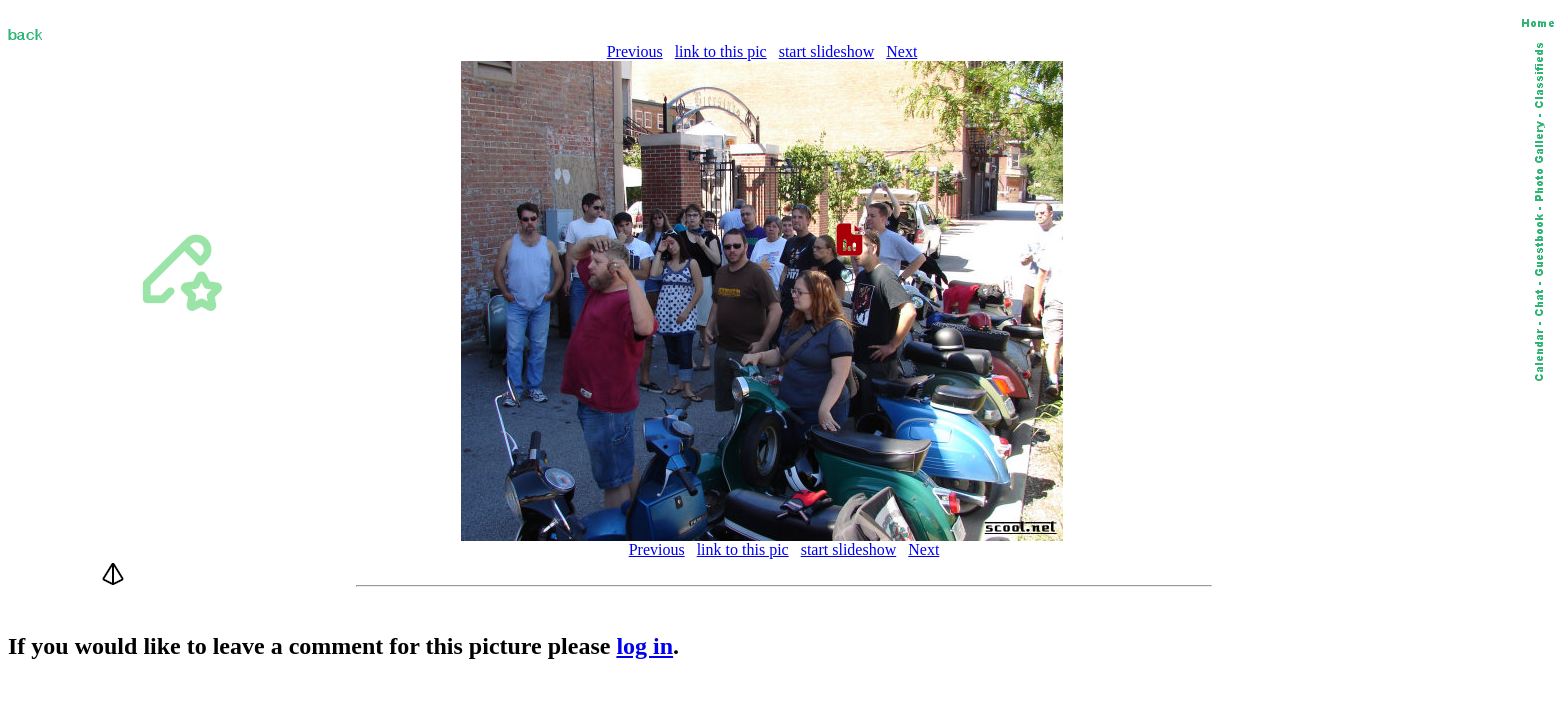  What do you see at coordinates (113, 574) in the screenshot?
I see `view 3D model or object` at bounding box center [113, 574].